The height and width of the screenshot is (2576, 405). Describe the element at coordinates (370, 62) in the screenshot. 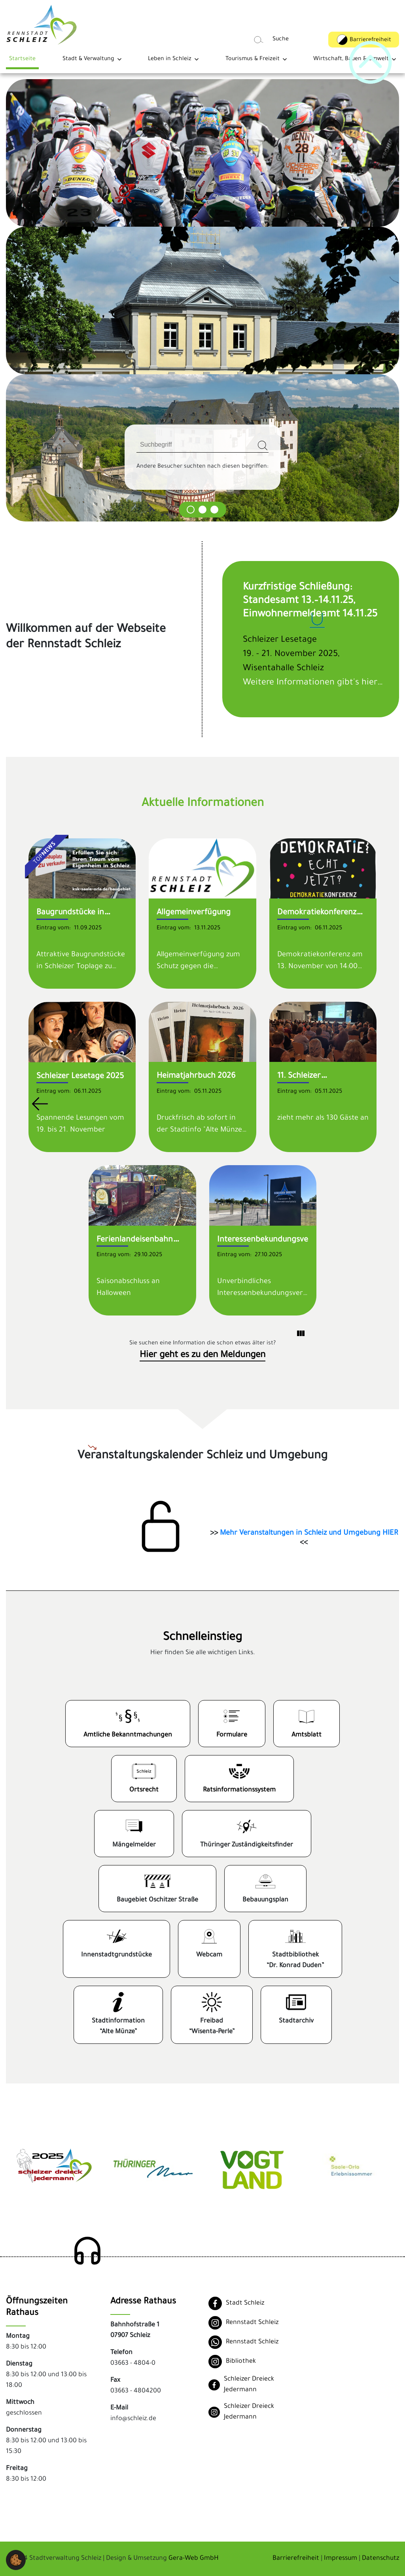

I see `scroll to top of page` at that location.